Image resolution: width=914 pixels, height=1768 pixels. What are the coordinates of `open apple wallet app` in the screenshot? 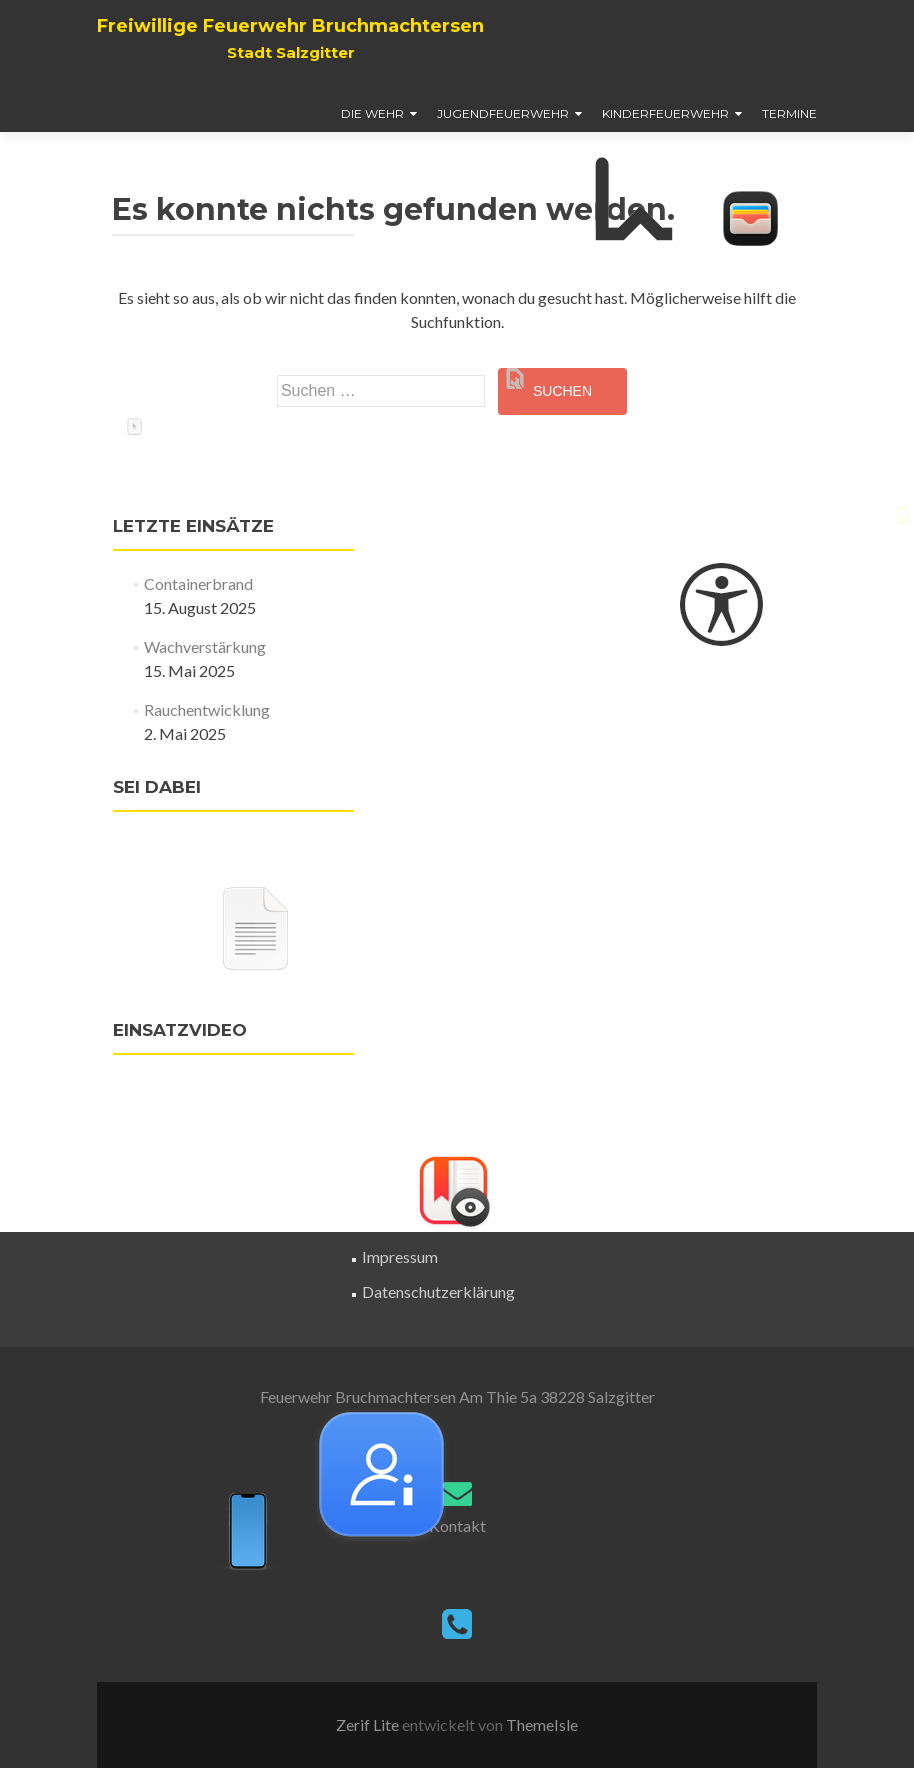 It's located at (750, 218).